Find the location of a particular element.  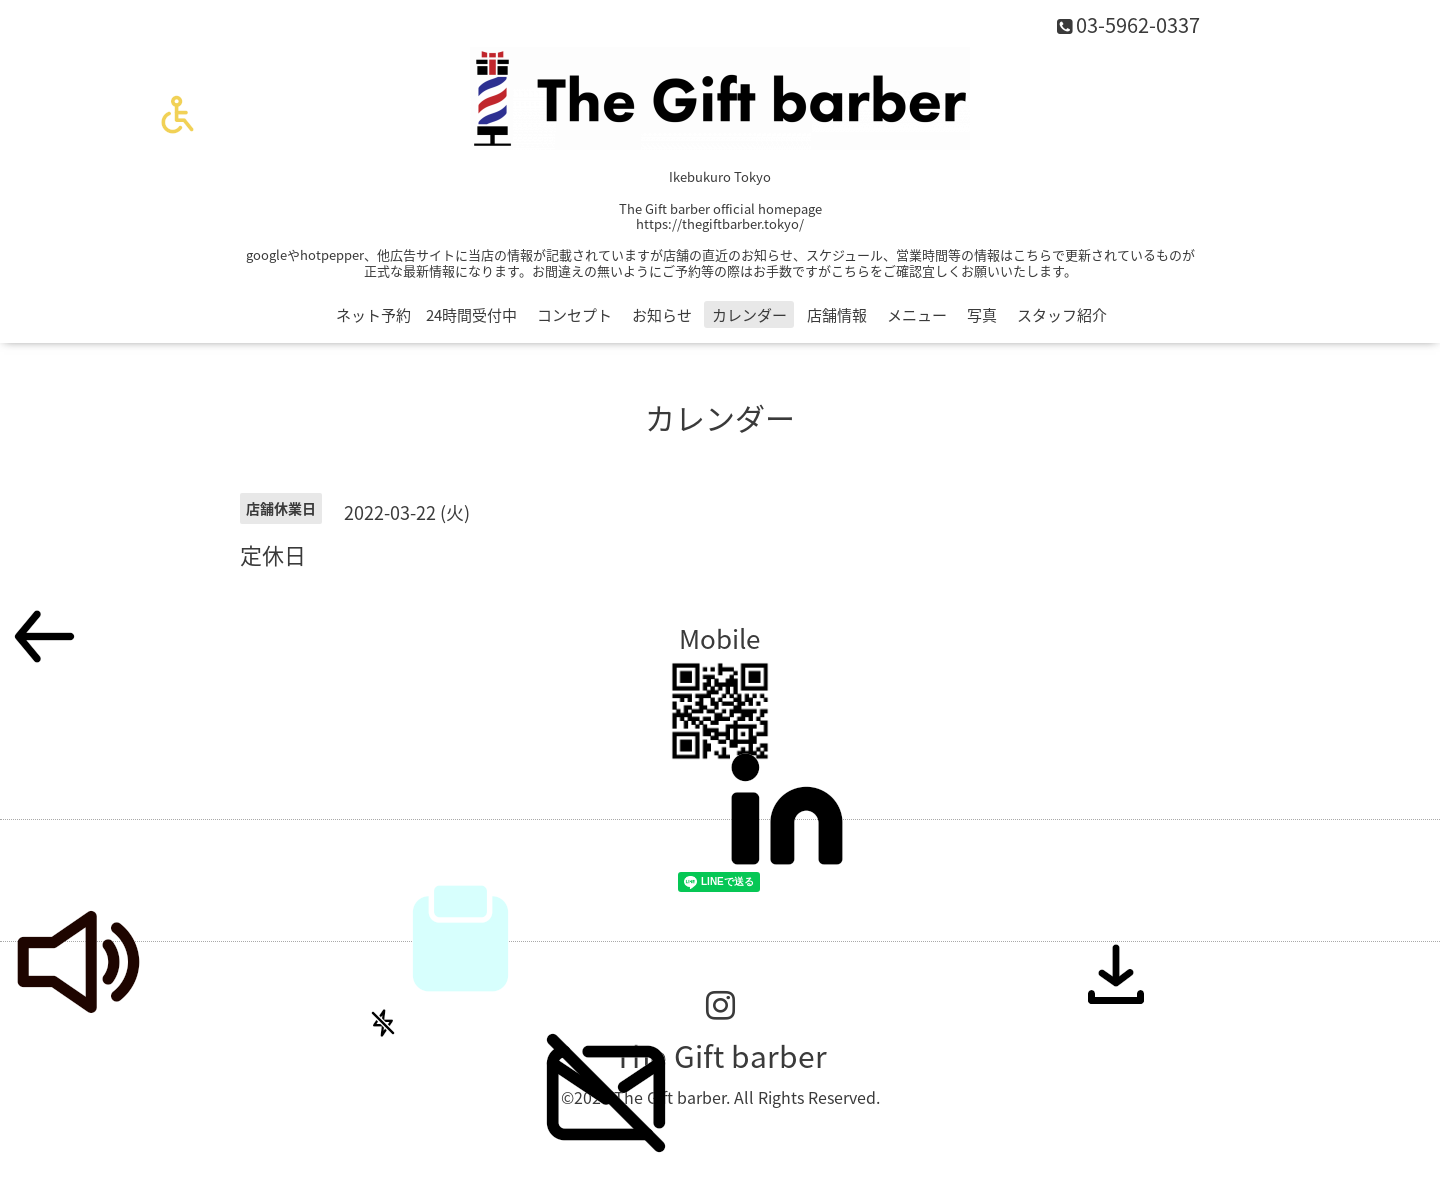

accessibility options or settings is located at coordinates (178, 114).